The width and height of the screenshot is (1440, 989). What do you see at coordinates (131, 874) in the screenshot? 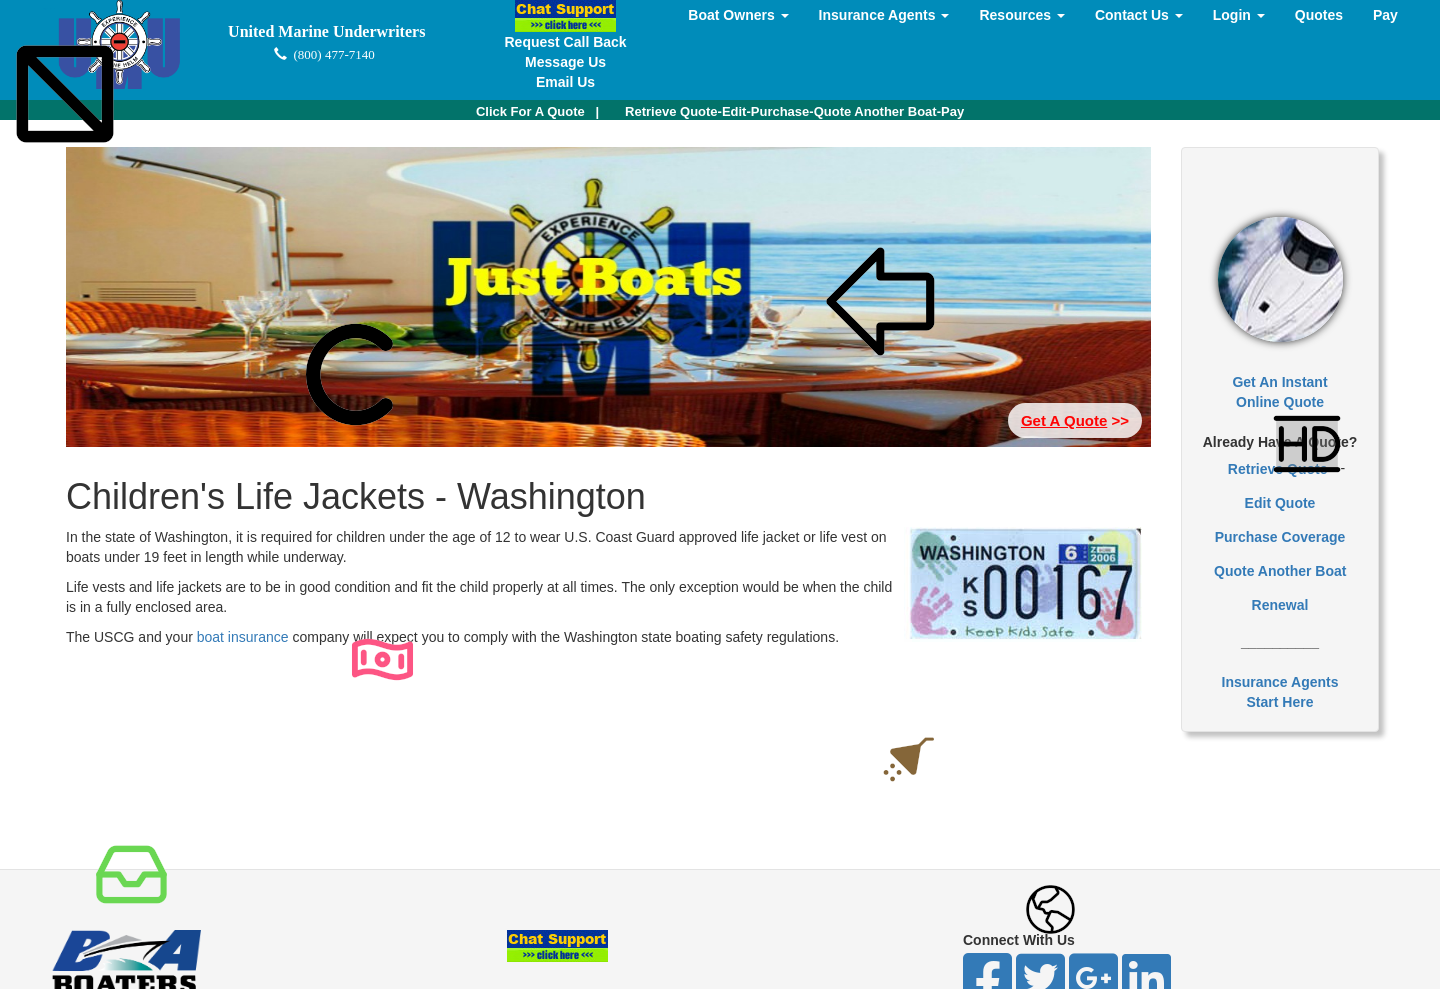
I see `view your inbox` at bounding box center [131, 874].